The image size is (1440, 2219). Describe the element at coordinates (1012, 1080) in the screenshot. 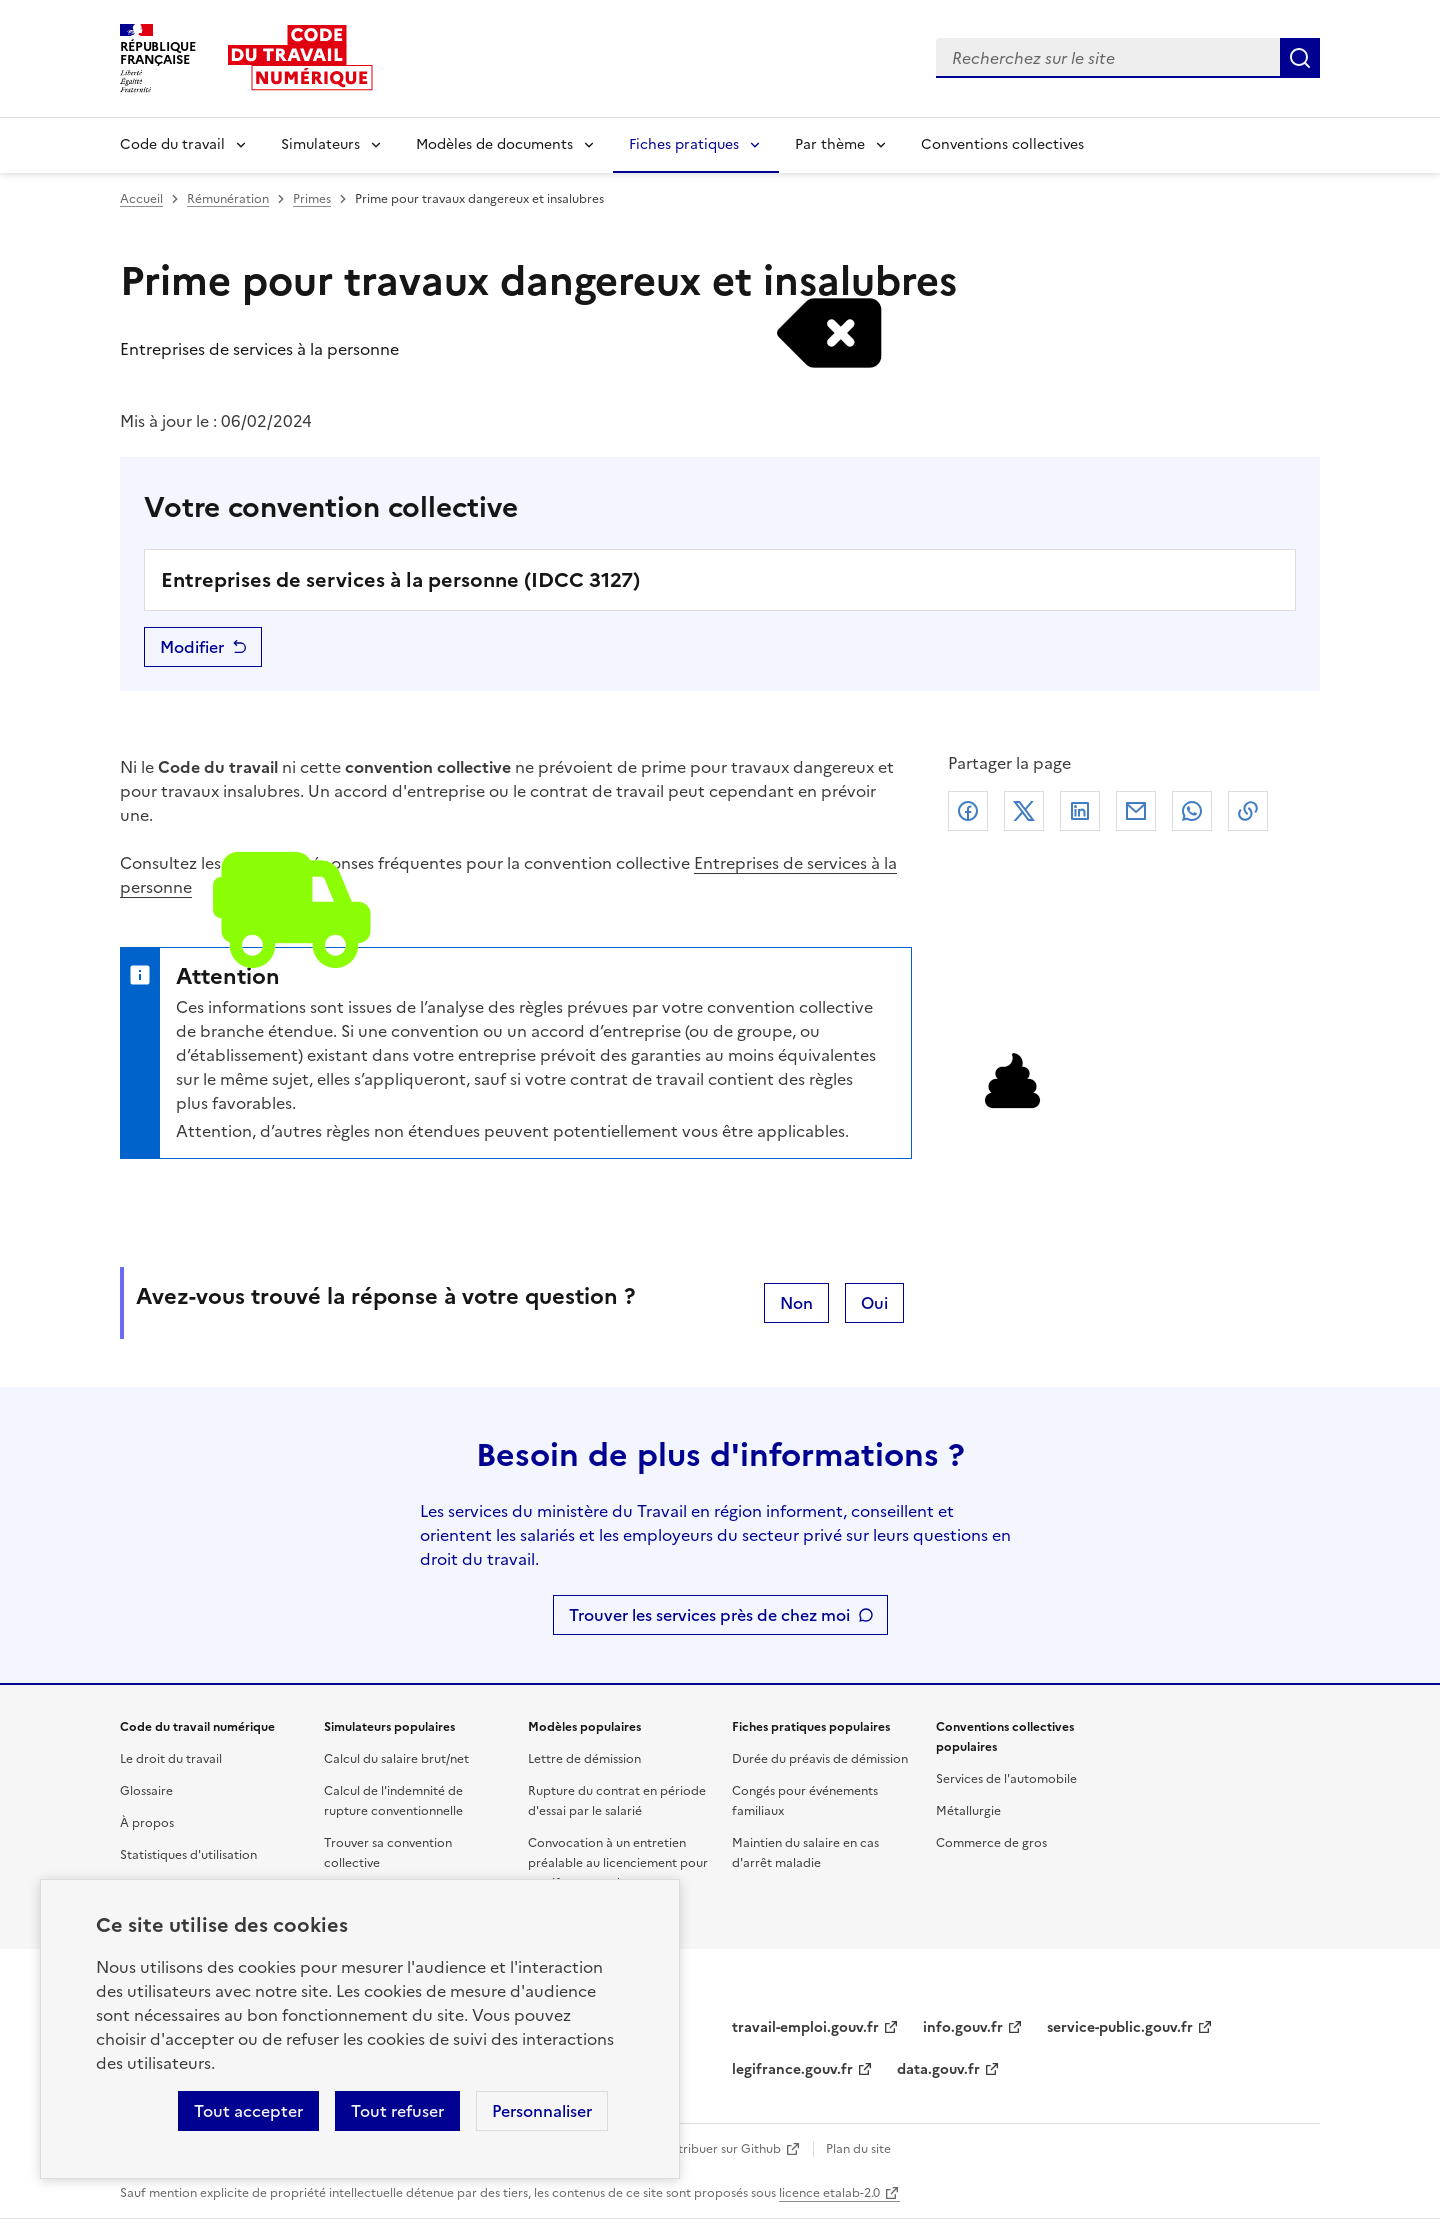

I see `add a poop emoji reaction to a message` at that location.